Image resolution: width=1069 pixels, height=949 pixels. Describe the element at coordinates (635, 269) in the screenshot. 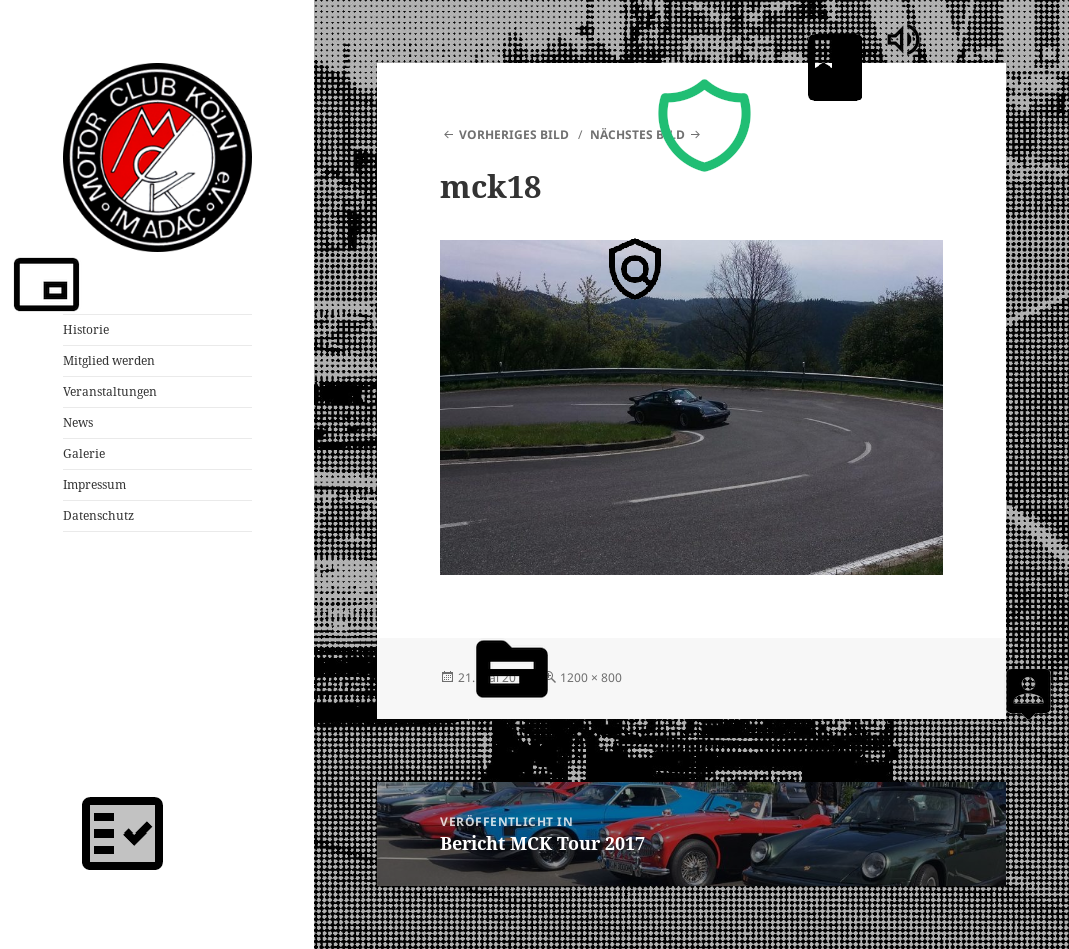

I see `view privacy policy or terms` at that location.